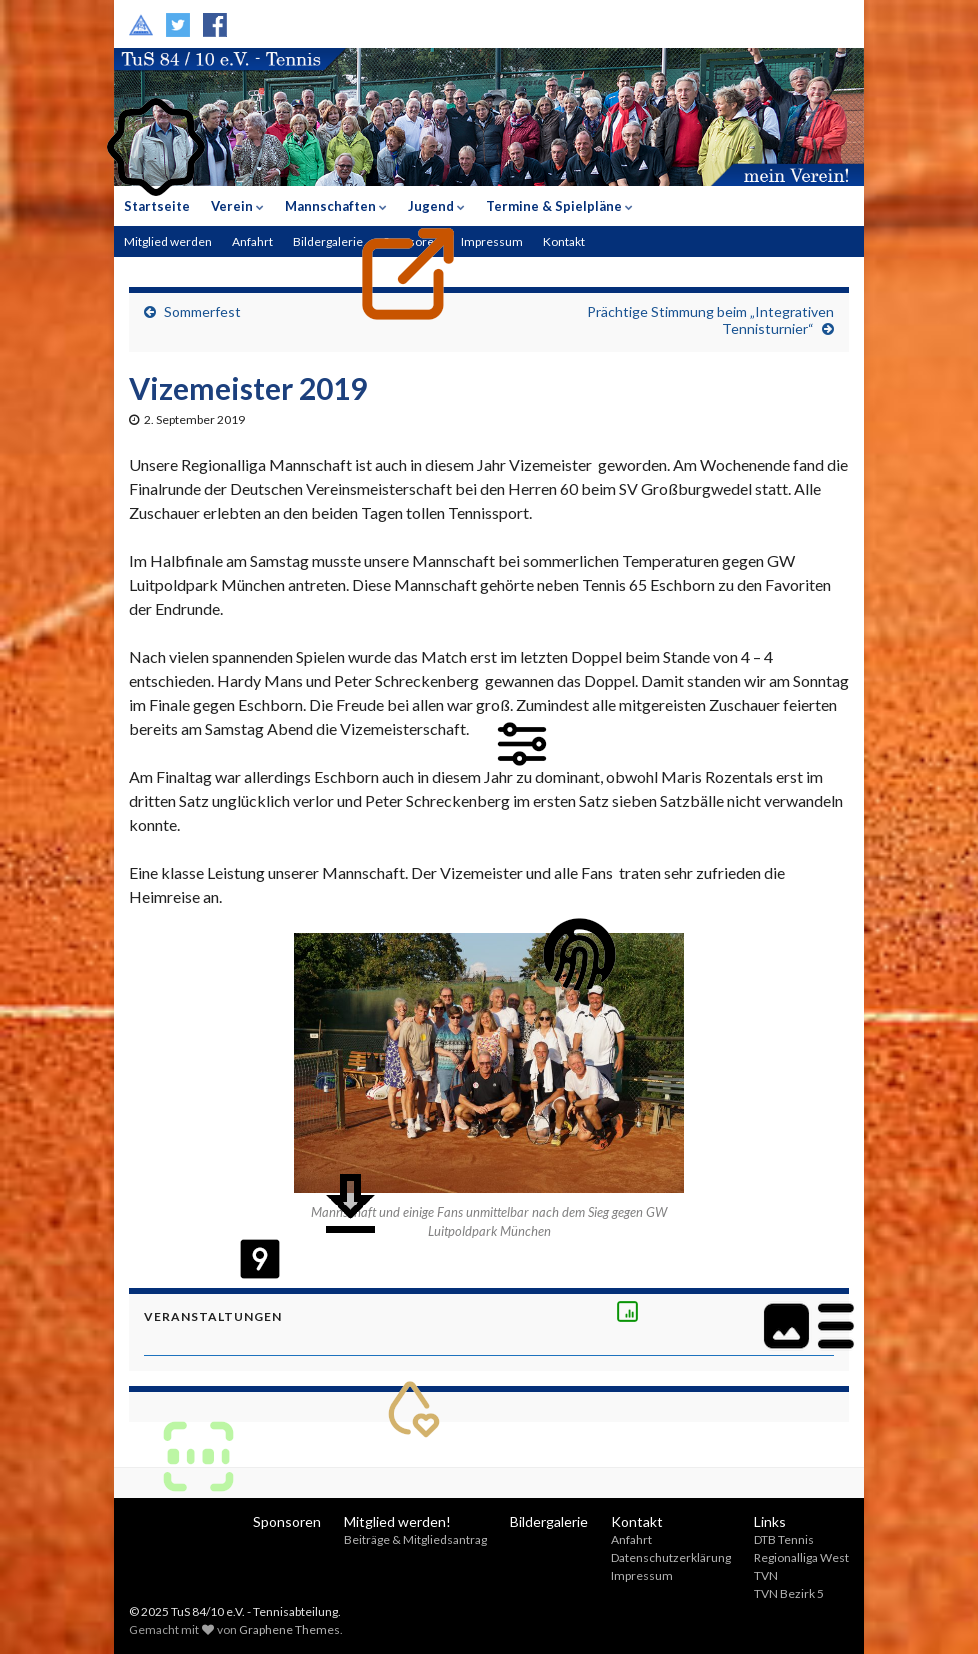 Image resolution: width=978 pixels, height=1654 pixels. What do you see at coordinates (350, 1205) in the screenshot?
I see `download a file or document` at bounding box center [350, 1205].